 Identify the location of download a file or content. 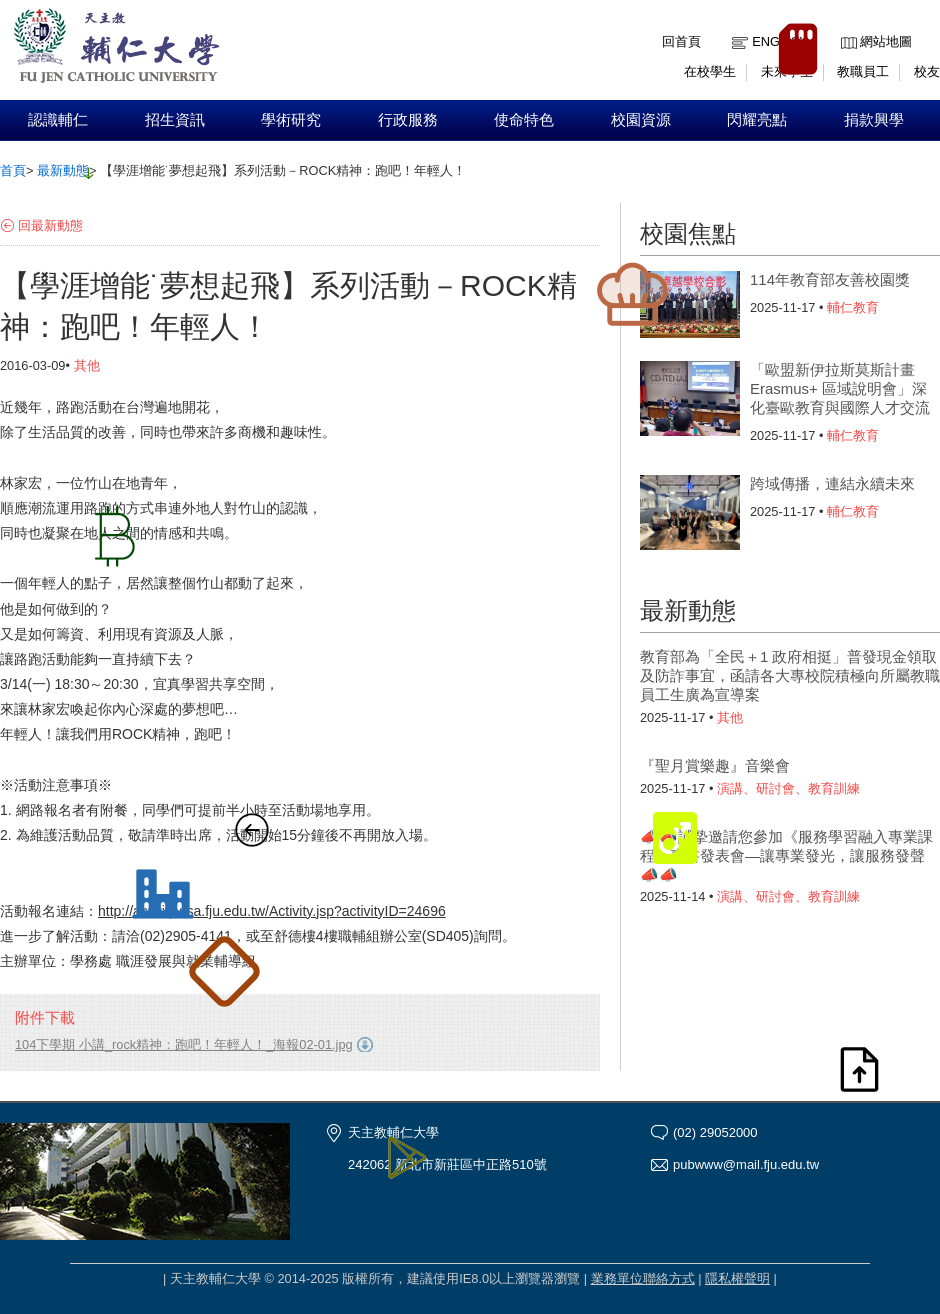
(88, 173).